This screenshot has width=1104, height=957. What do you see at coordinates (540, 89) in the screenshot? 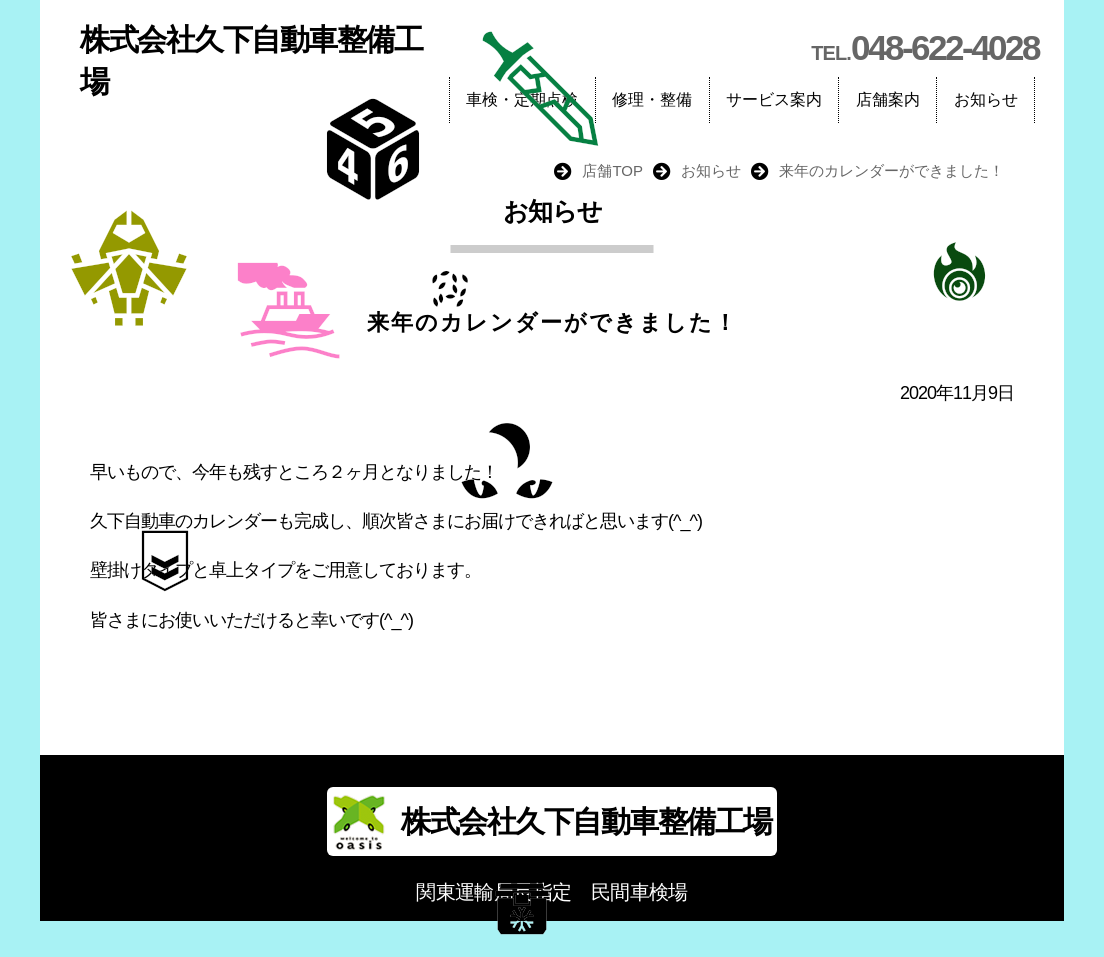
I see `indicates a broken or damaged weapon in inventory` at bounding box center [540, 89].